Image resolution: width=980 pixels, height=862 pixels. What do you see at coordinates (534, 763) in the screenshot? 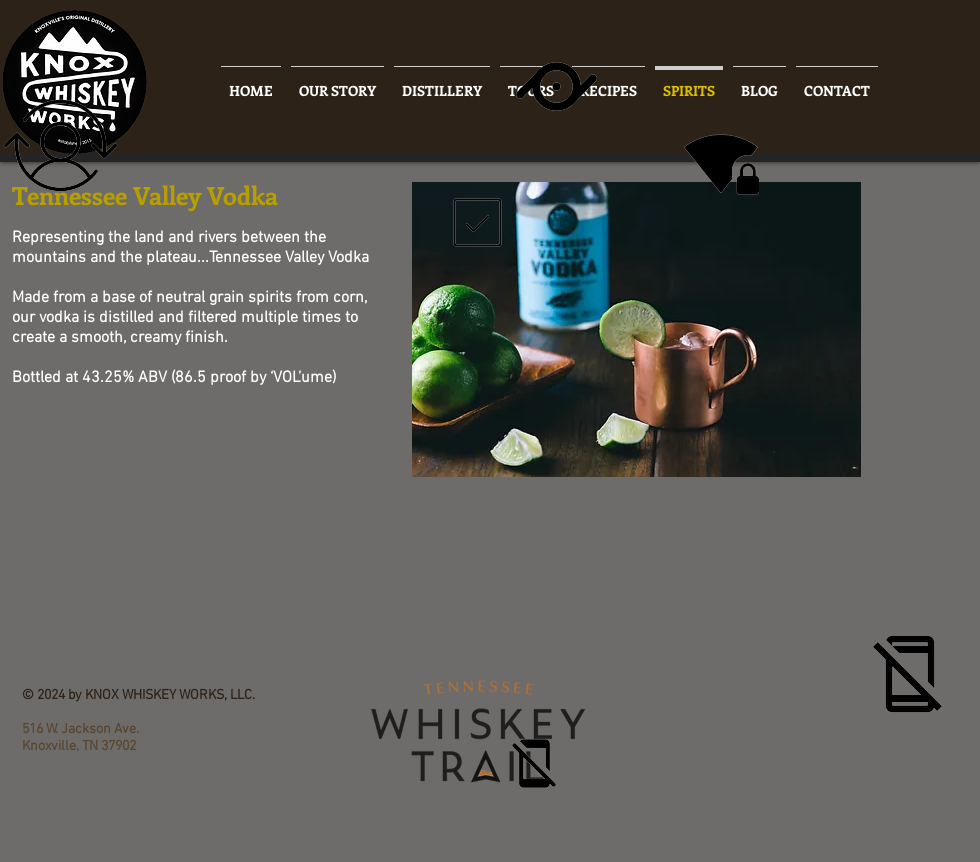
I see `mobile device is disabled or unavailable` at bounding box center [534, 763].